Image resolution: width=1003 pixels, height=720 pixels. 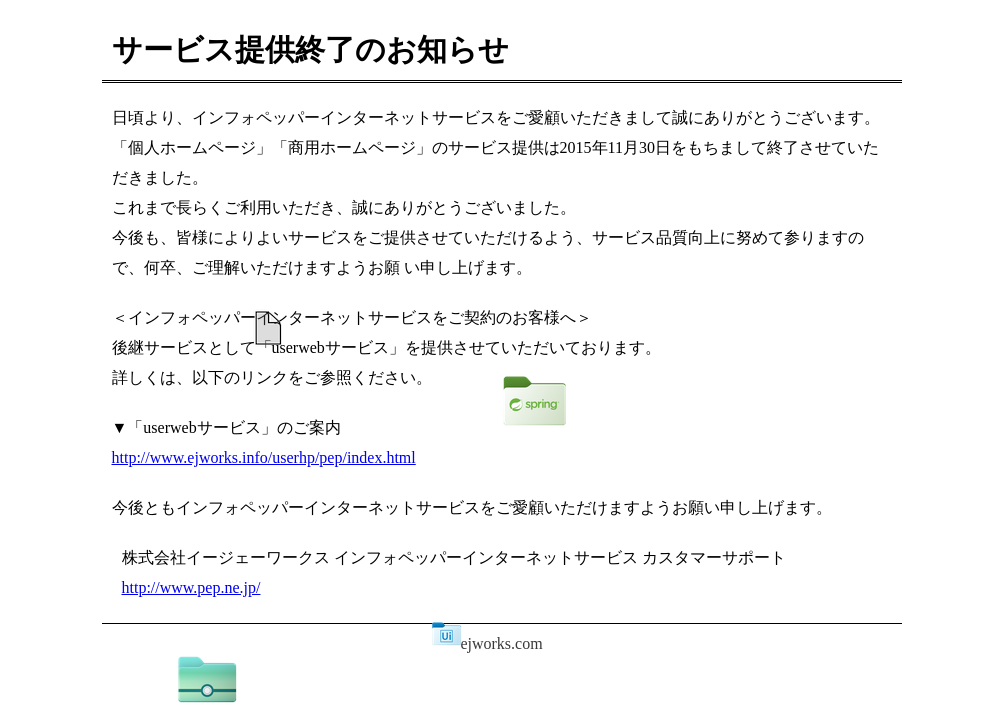 What do you see at coordinates (268, 328) in the screenshot?
I see `generic file in sidebar navigation` at bounding box center [268, 328].